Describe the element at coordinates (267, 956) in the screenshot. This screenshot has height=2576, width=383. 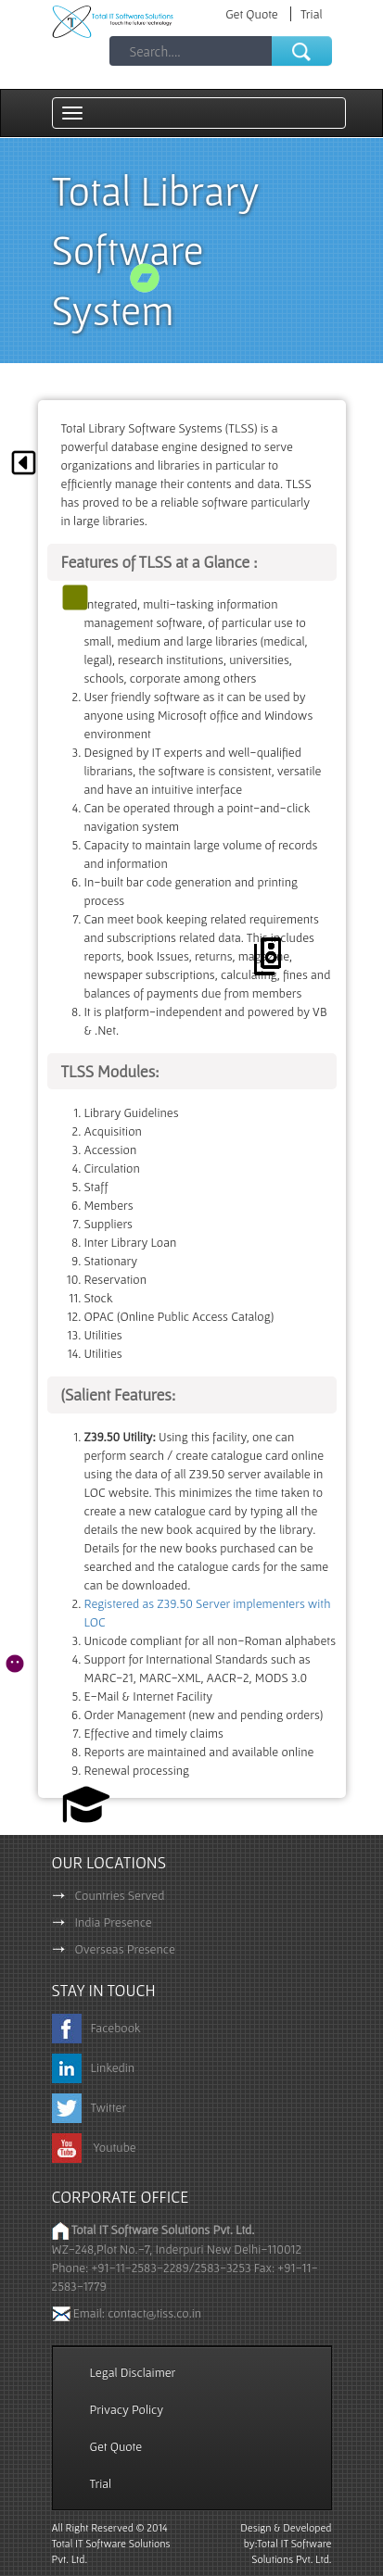
I see `access speaker group settings` at that location.